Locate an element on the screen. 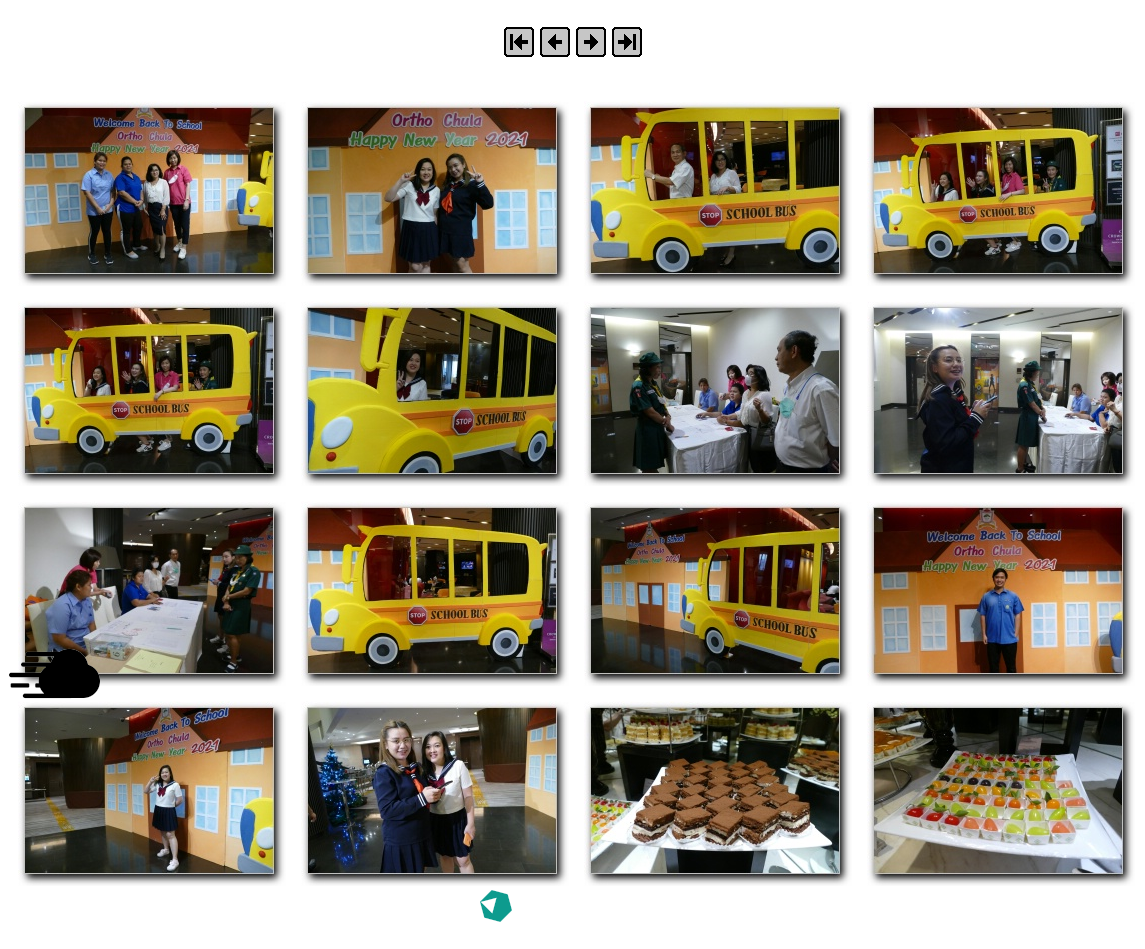 The height and width of the screenshot is (949, 1145). cloudways hosting platform logo is located at coordinates (54, 673).